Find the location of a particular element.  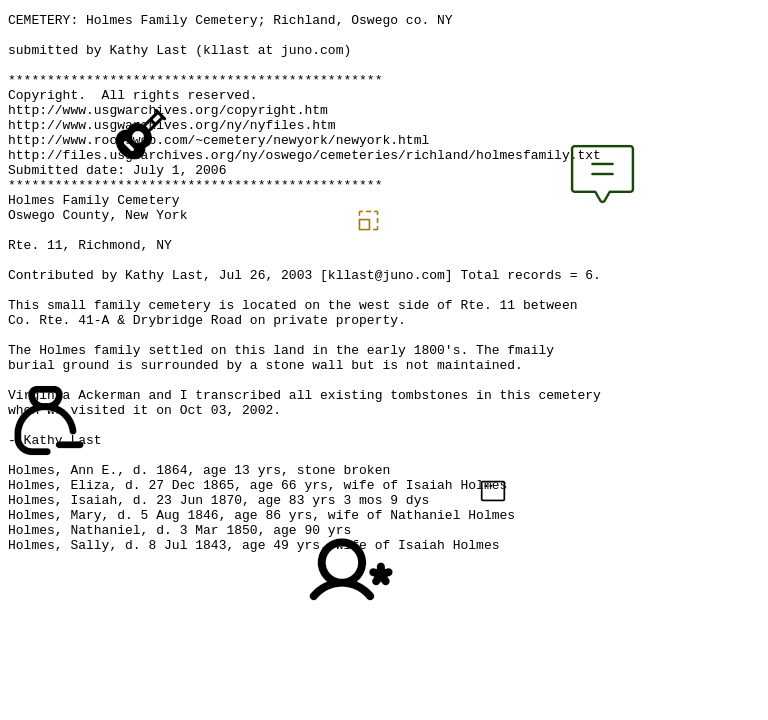

resize a window or element is located at coordinates (368, 220).